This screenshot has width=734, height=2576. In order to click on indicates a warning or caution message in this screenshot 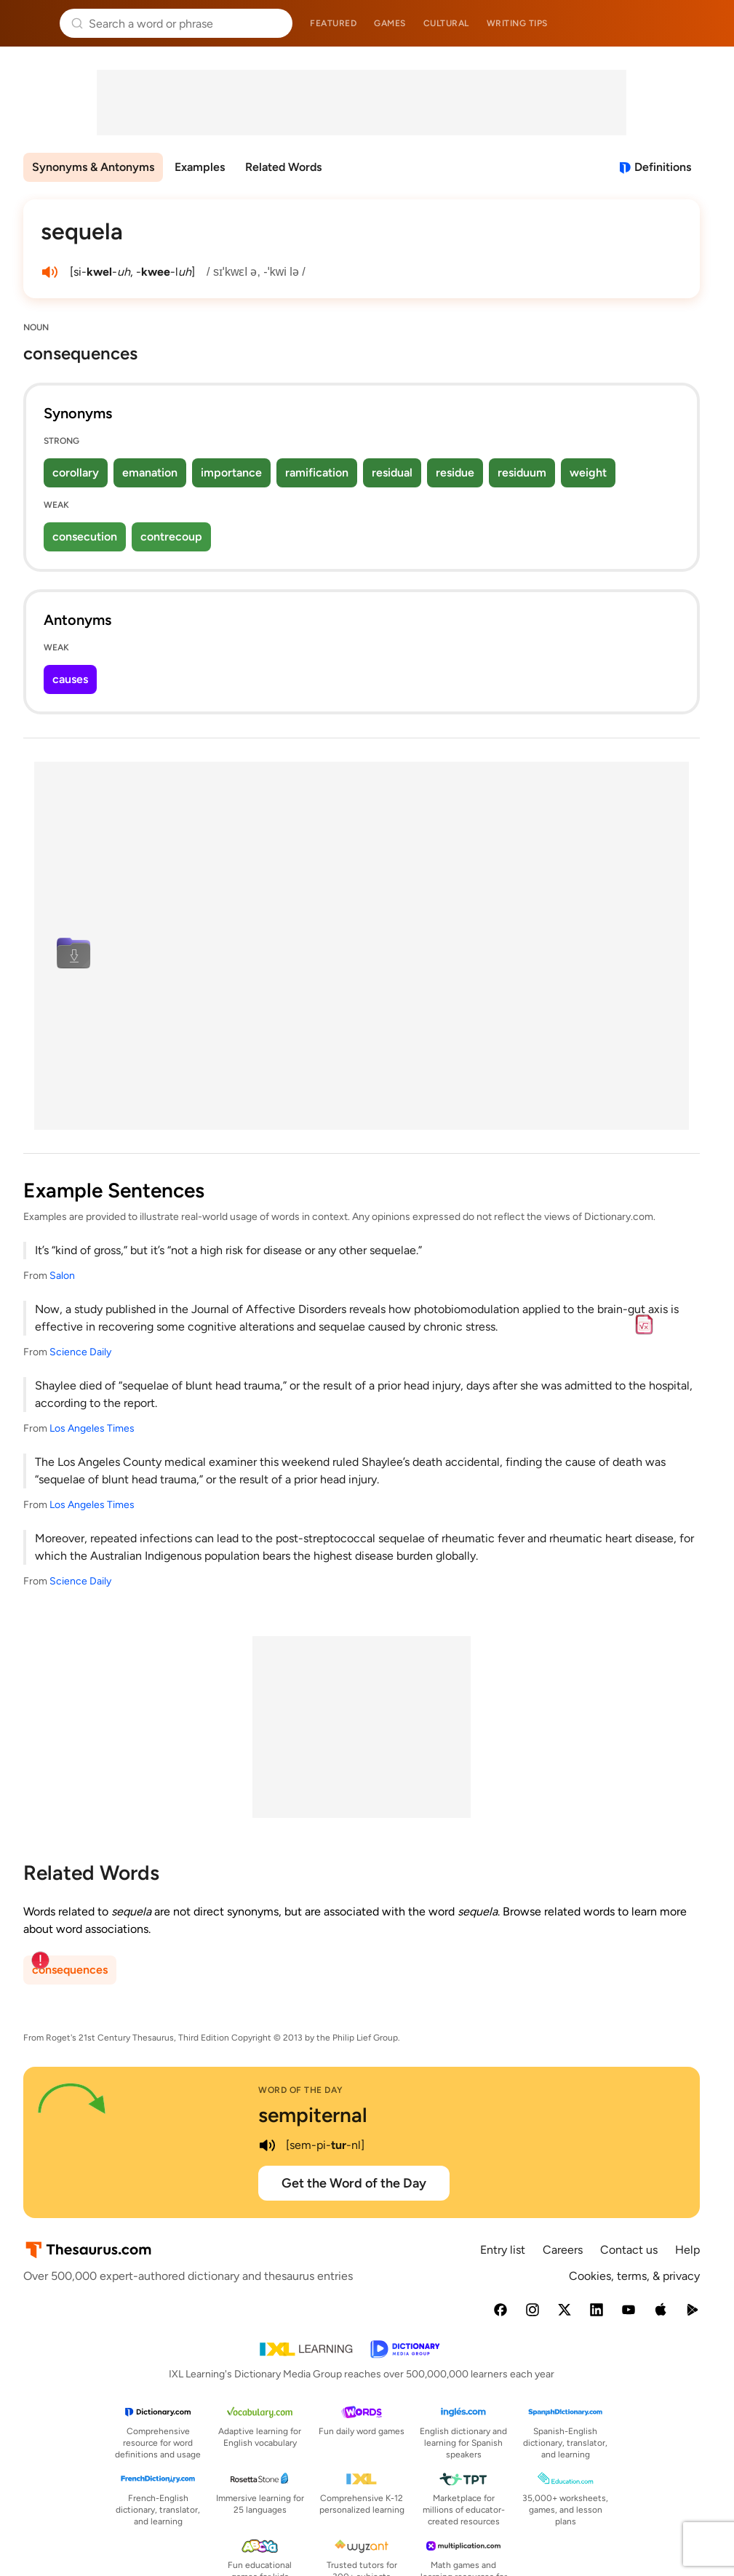, I will do `click(40, 1960)`.